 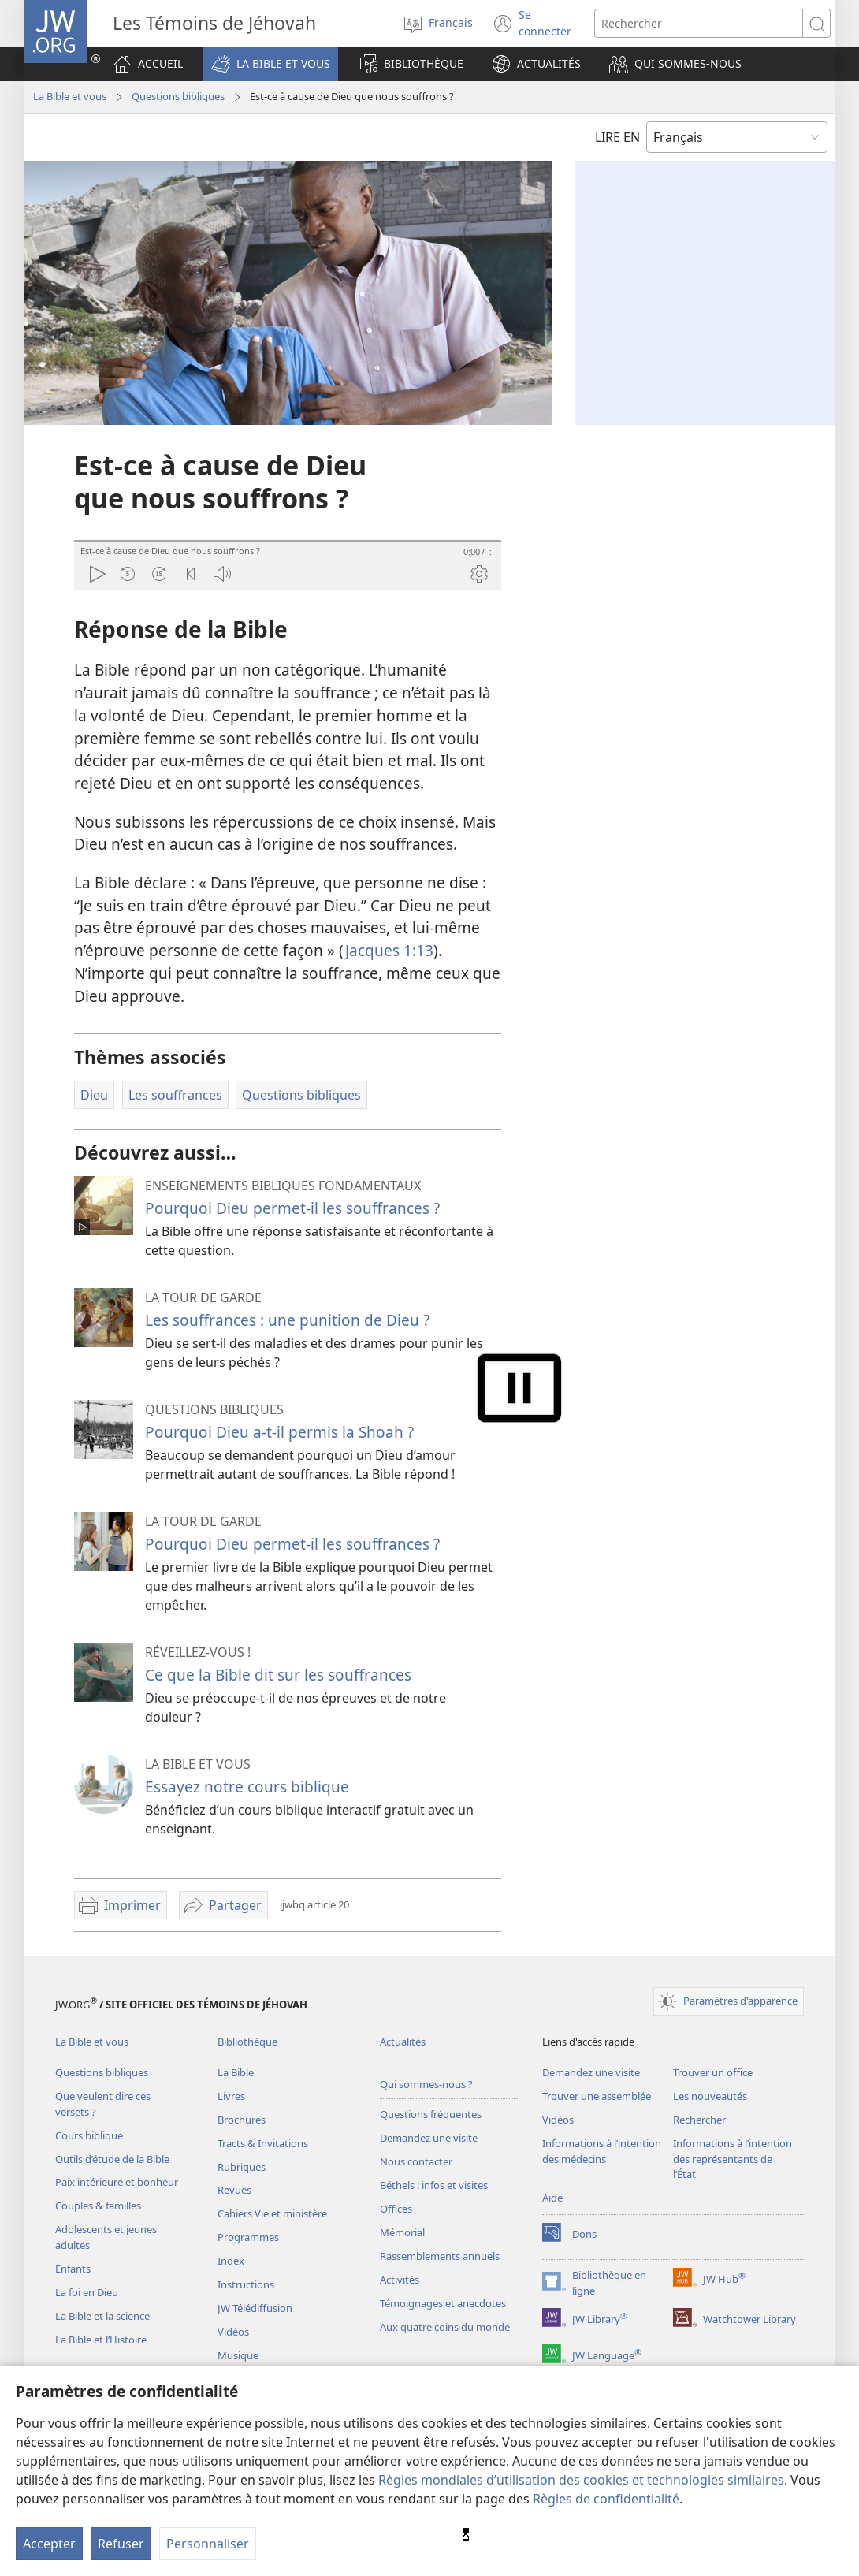 What do you see at coordinates (466, 2534) in the screenshot?
I see `indicates time remaining or process in progress` at bounding box center [466, 2534].